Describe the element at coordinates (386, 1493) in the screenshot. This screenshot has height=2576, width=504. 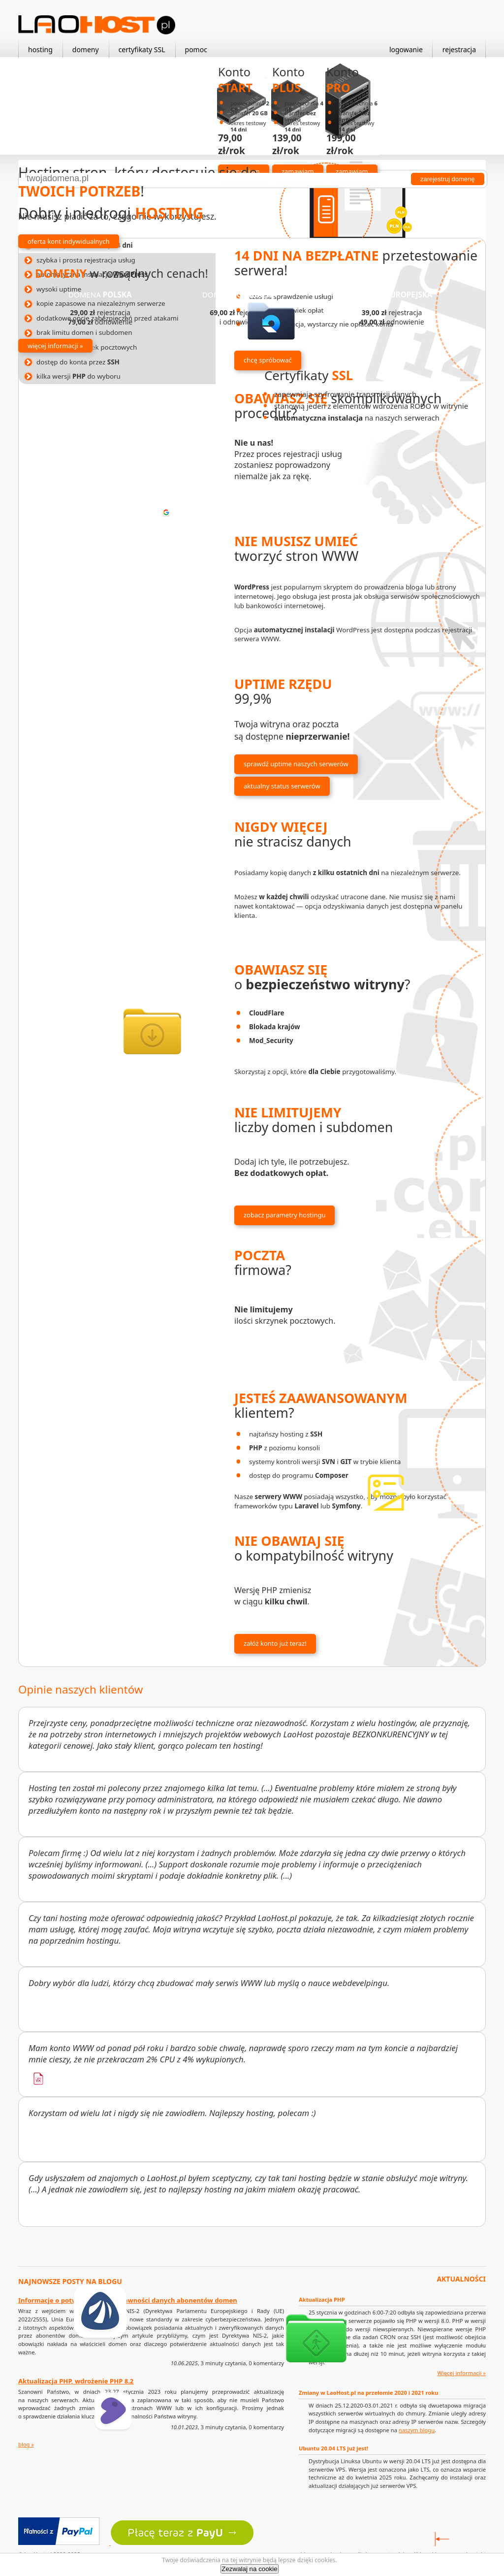
I see `open GNOME Glade interface designer` at that location.